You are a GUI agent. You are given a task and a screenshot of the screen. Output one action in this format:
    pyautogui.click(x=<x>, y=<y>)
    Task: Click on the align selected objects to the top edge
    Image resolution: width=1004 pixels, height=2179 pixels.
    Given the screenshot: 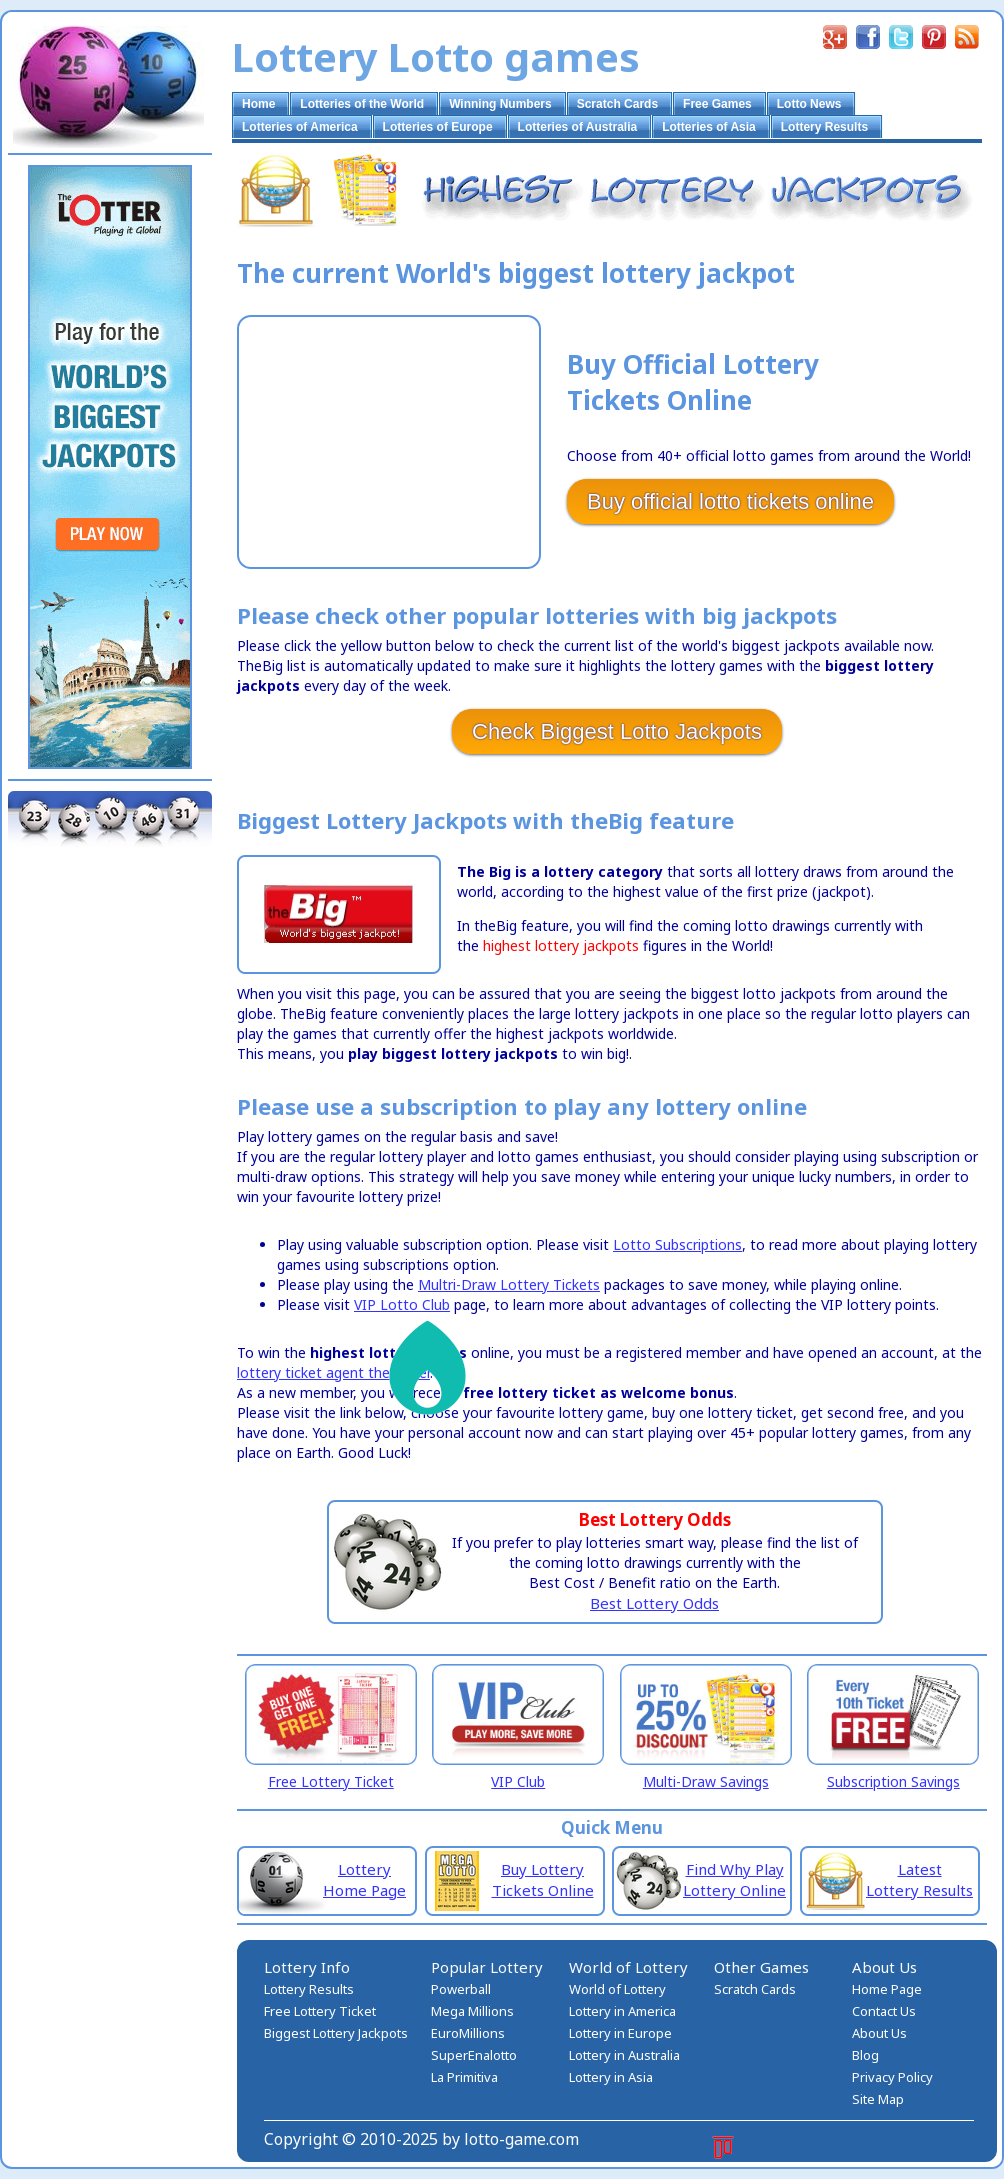 What is the action you would take?
    pyautogui.click(x=723, y=2147)
    